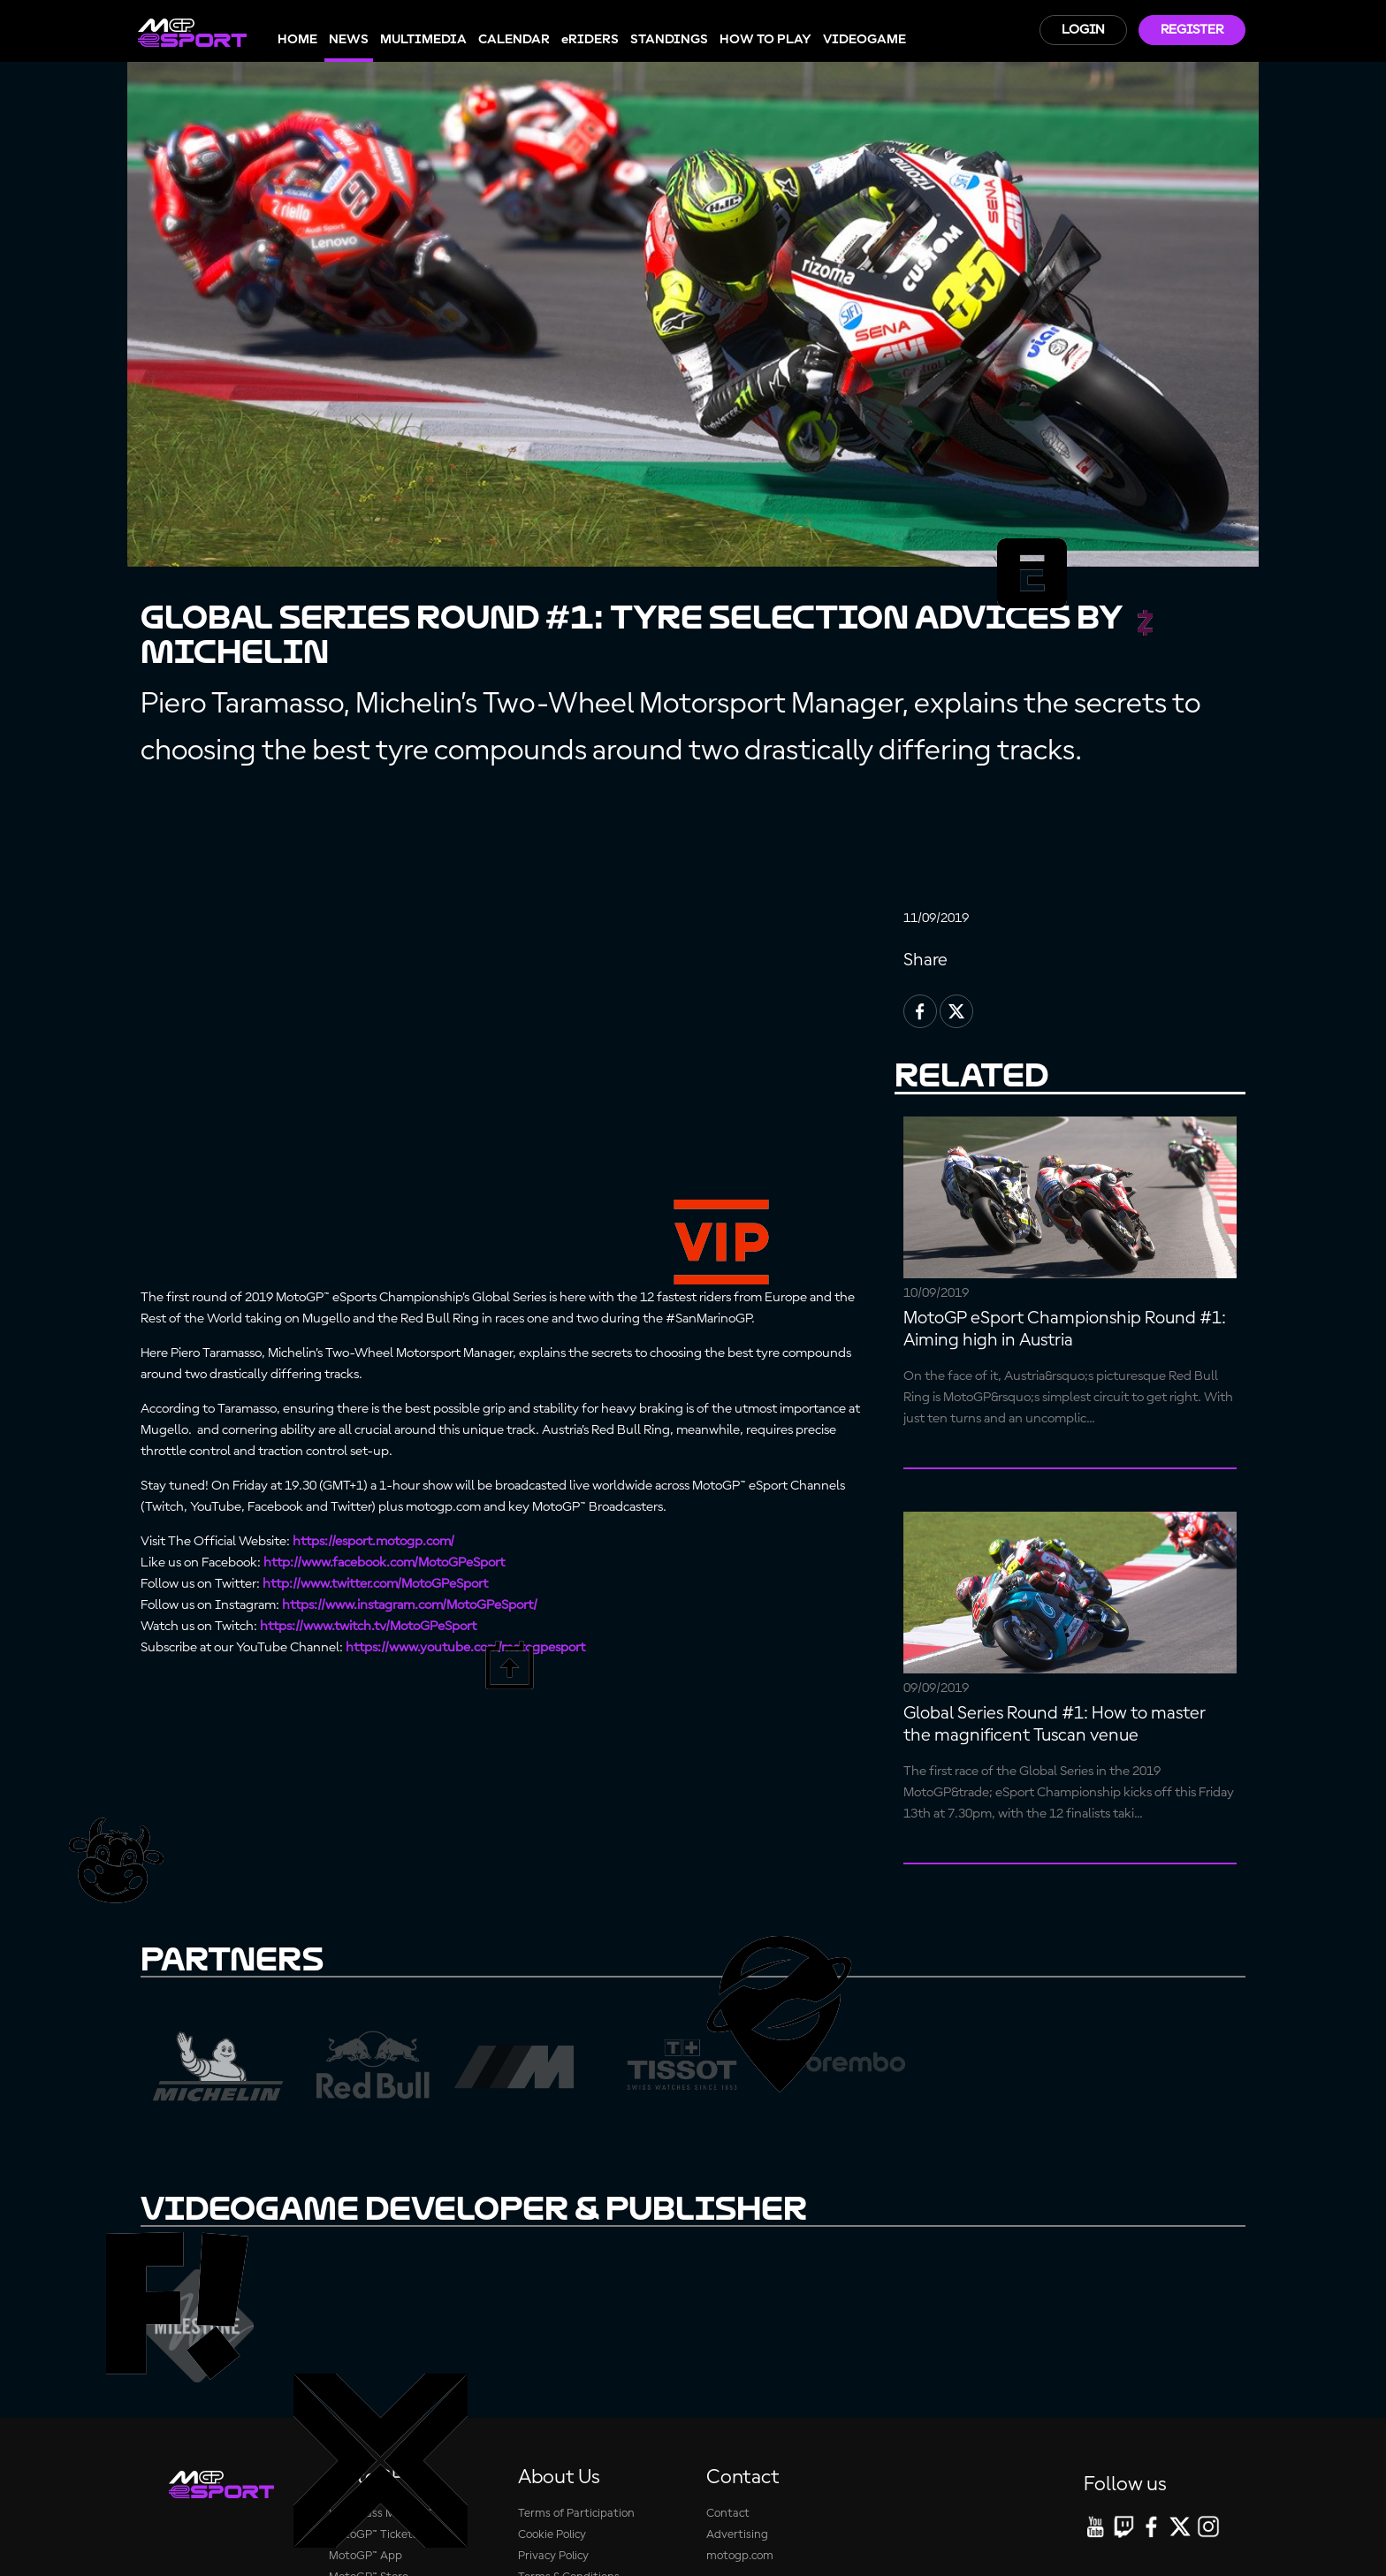  What do you see at coordinates (177, 2305) in the screenshot?
I see `Fritz! brand logo` at bounding box center [177, 2305].